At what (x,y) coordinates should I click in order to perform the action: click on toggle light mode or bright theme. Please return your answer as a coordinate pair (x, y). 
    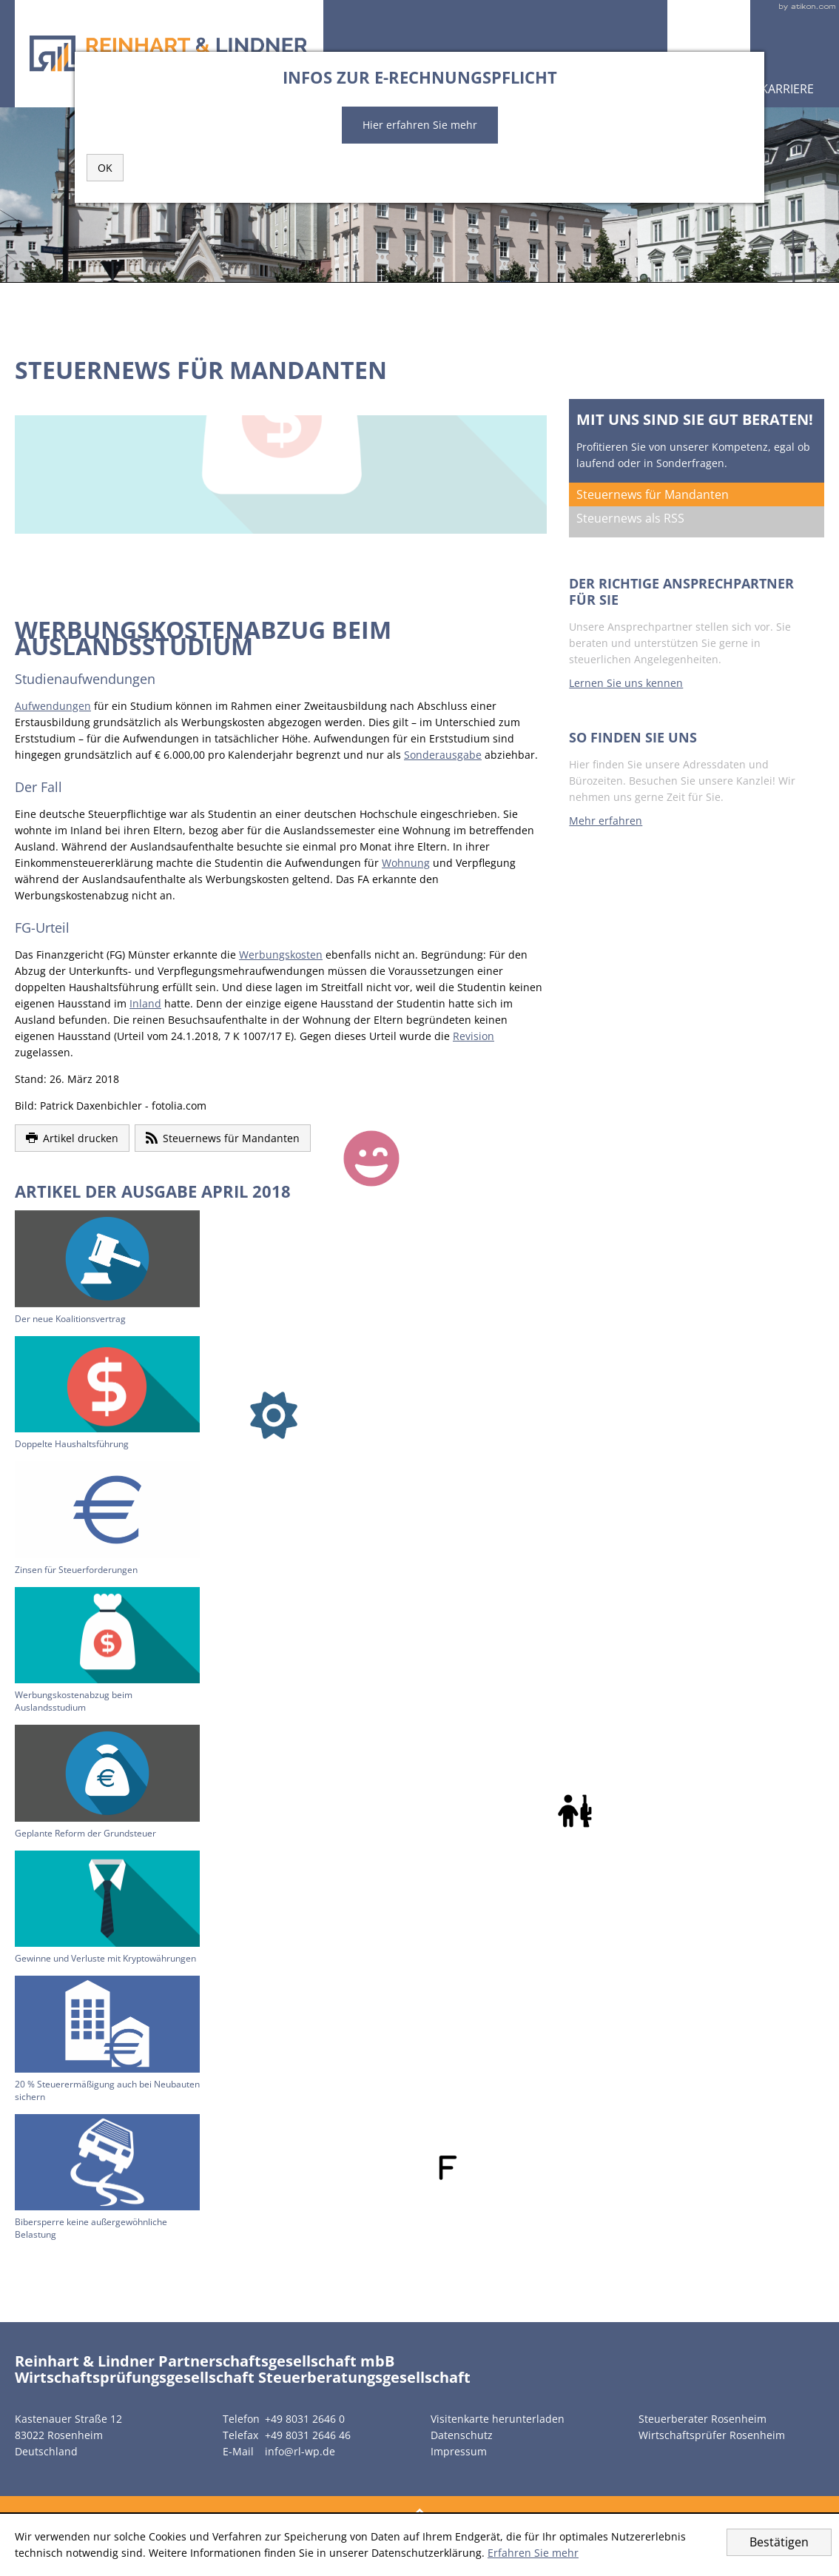
    Looking at the image, I should click on (274, 1415).